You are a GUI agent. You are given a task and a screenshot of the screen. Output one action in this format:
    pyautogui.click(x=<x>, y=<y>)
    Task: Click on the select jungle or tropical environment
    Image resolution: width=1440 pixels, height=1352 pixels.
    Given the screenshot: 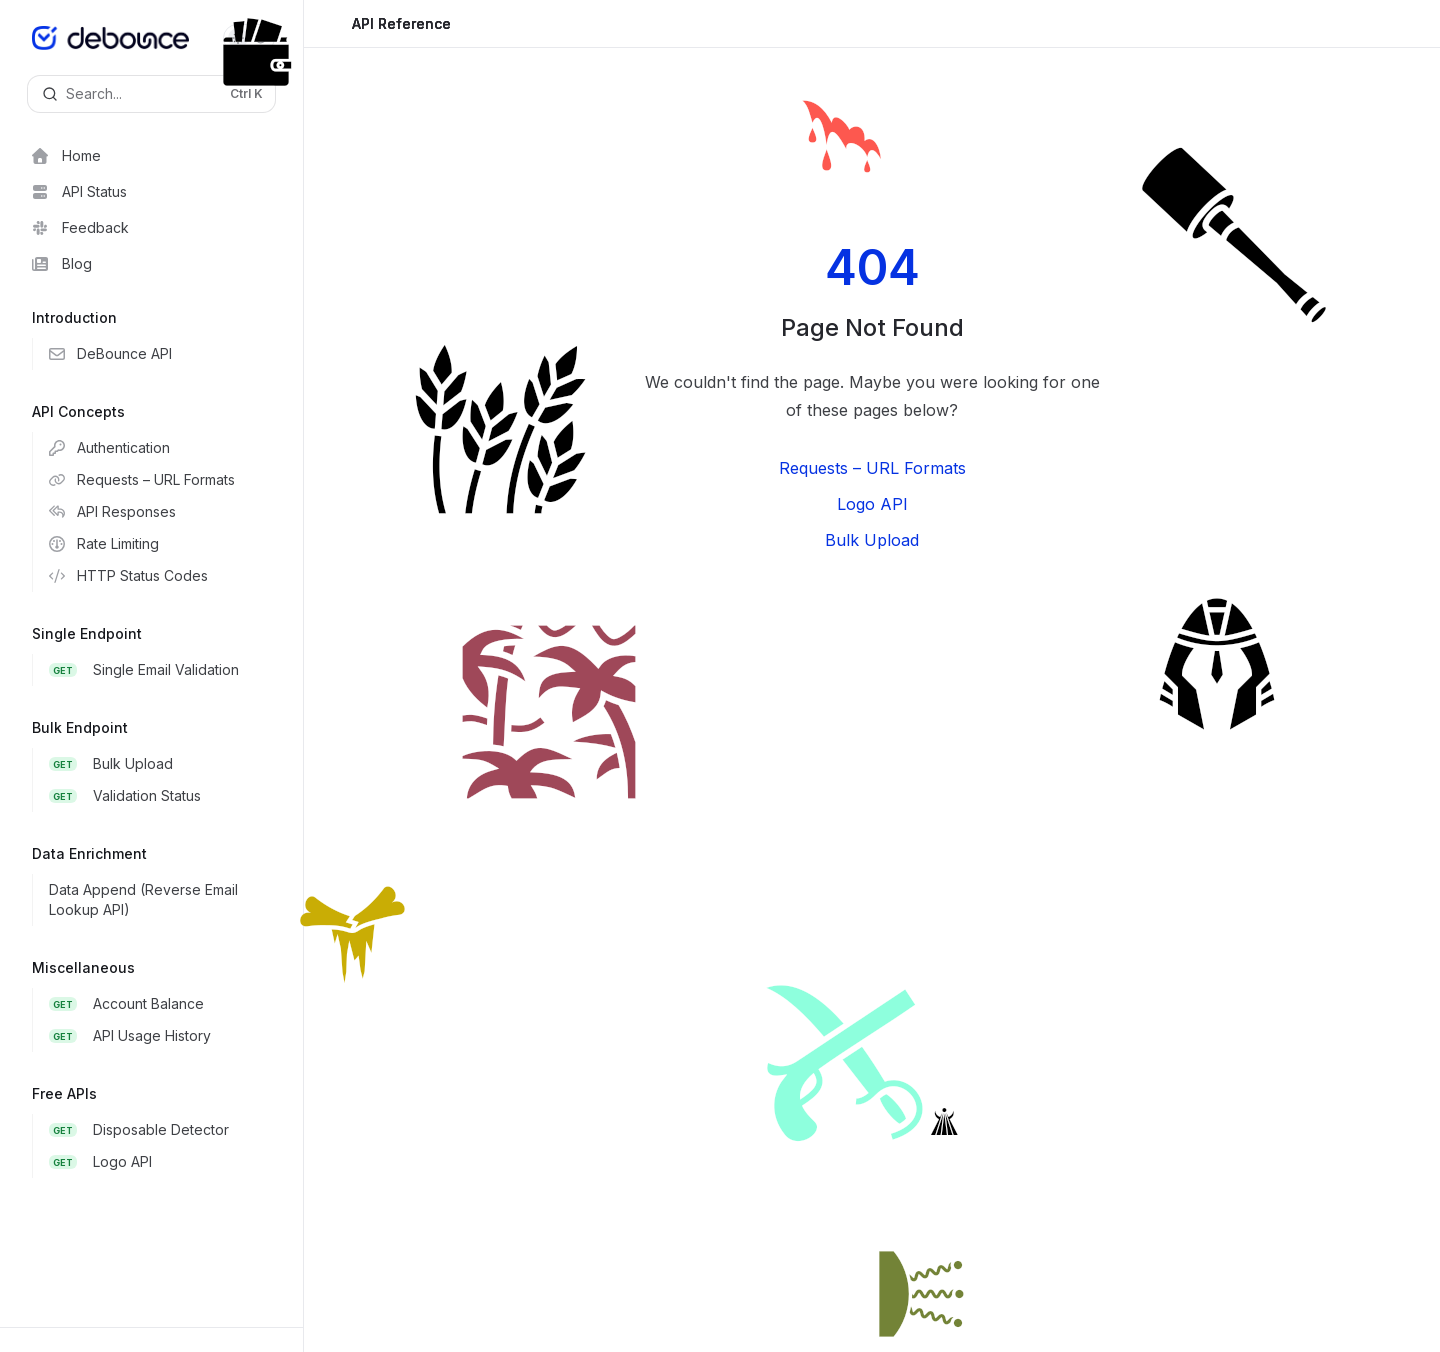 What is the action you would take?
    pyautogui.click(x=549, y=712)
    